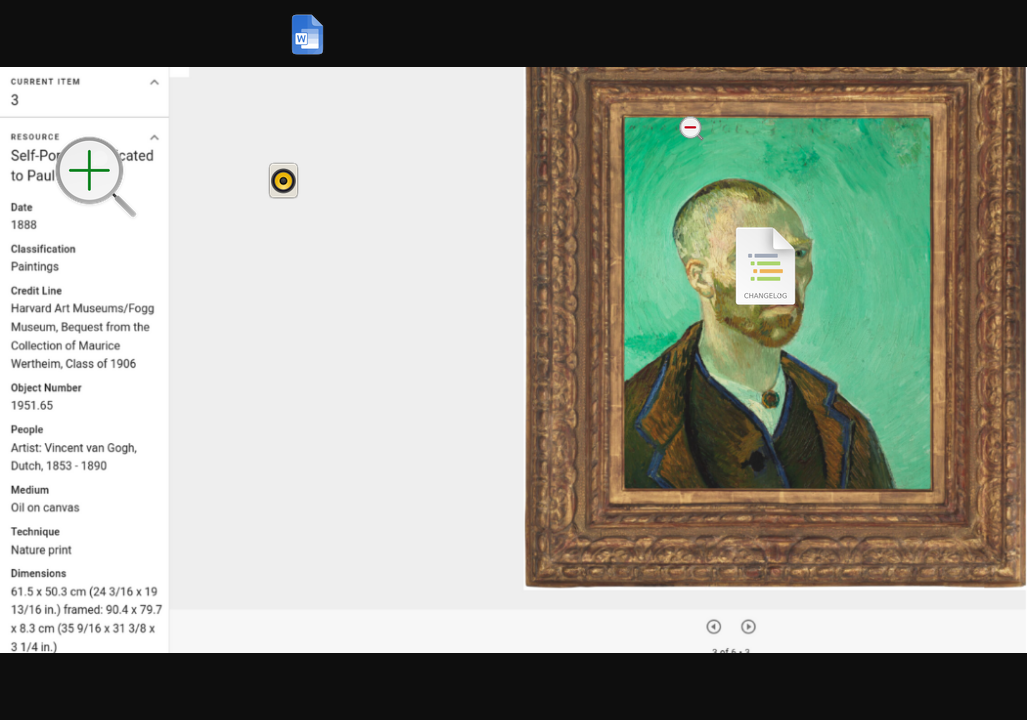  What do you see at coordinates (765, 267) in the screenshot?
I see `changelog text file` at bounding box center [765, 267].